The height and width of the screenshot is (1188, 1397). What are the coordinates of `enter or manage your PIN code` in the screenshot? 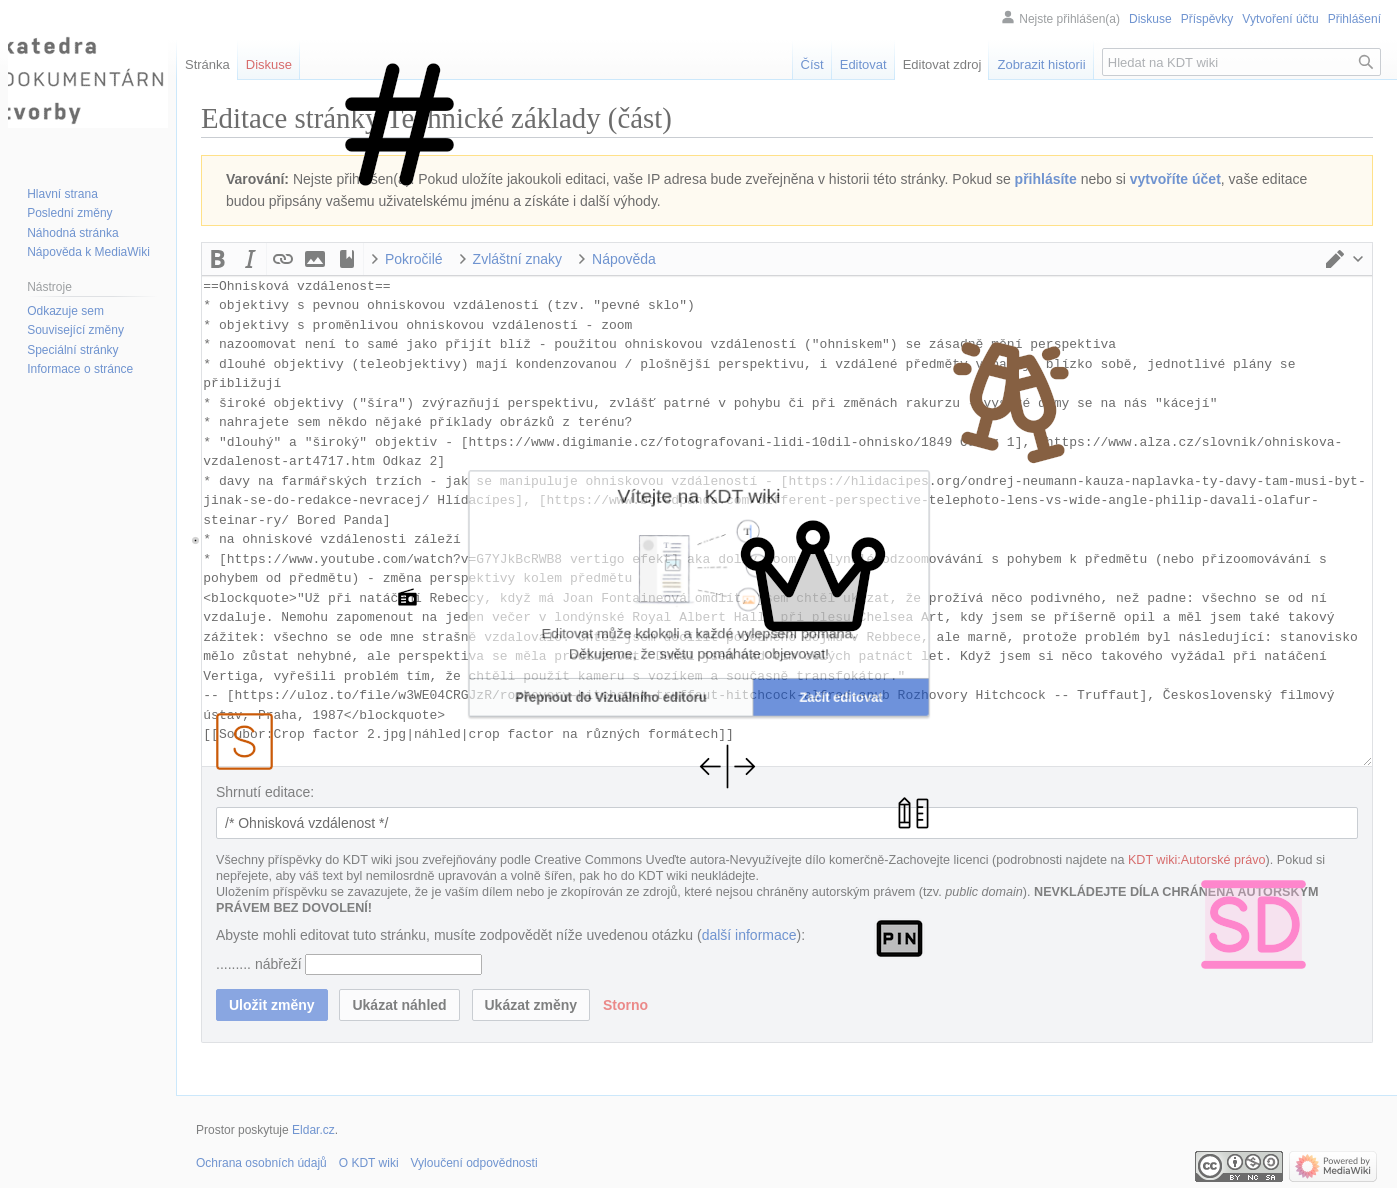 It's located at (899, 938).